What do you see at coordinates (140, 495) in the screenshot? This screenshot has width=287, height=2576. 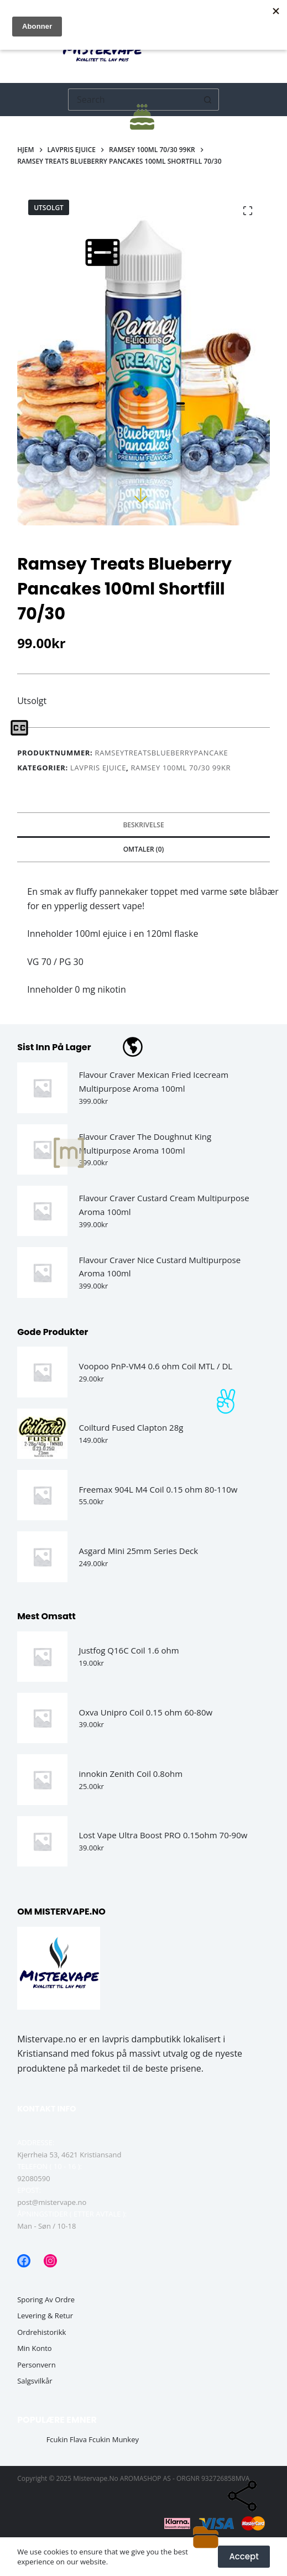 I see `scroll down or view more content` at bounding box center [140, 495].